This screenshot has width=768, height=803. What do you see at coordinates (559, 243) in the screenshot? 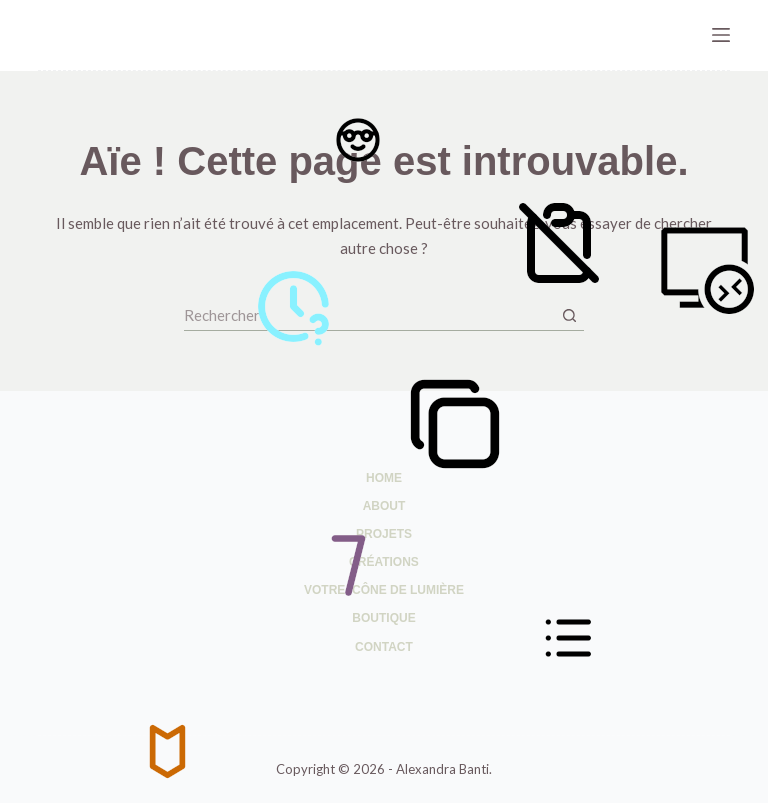
I see `clipboard access disabled` at bounding box center [559, 243].